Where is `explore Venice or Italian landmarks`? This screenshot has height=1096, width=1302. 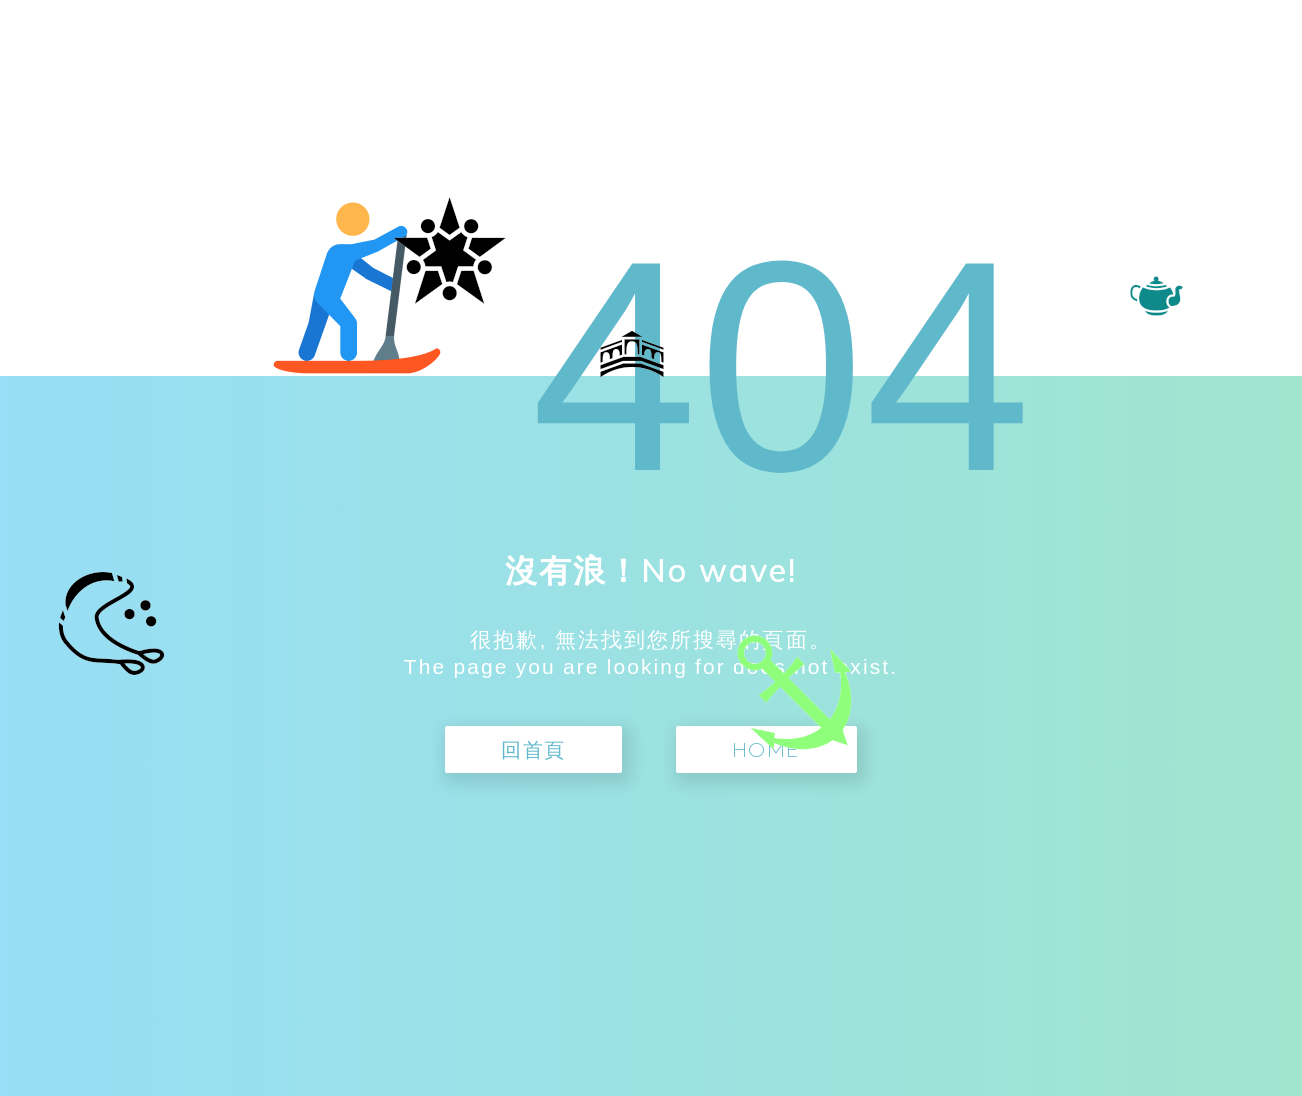
explore Venice or Italian landmarks is located at coordinates (632, 360).